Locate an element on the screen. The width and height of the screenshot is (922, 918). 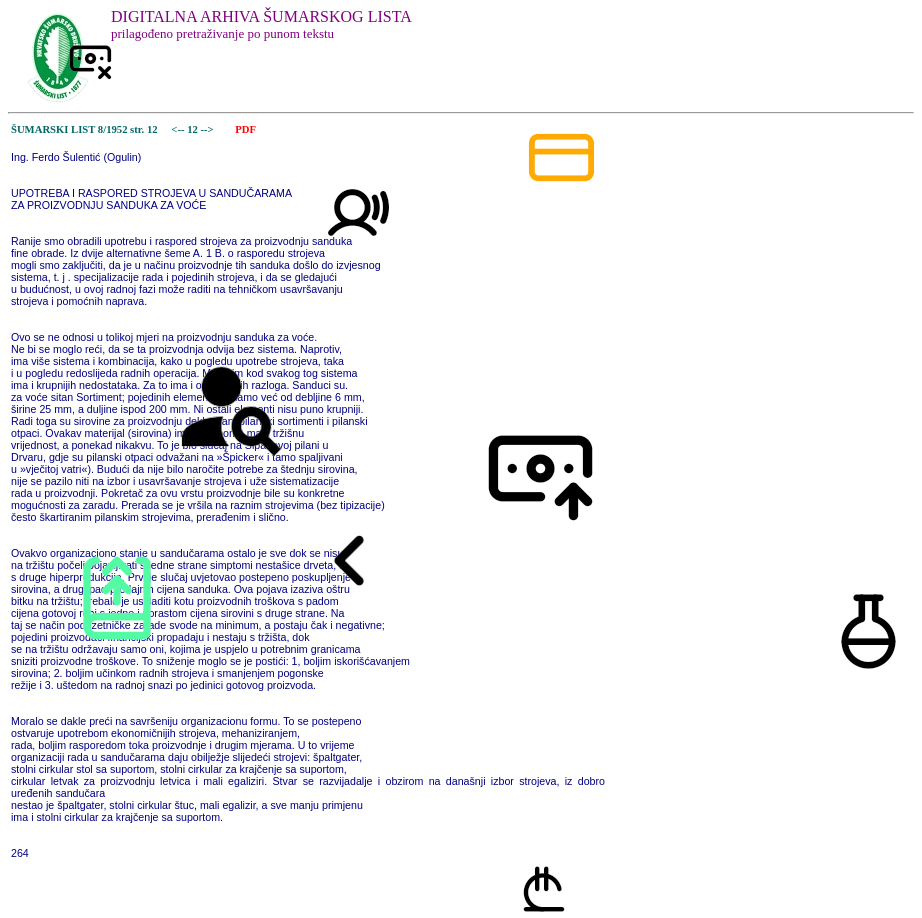
manage payment methods is located at coordinates (561, 157).